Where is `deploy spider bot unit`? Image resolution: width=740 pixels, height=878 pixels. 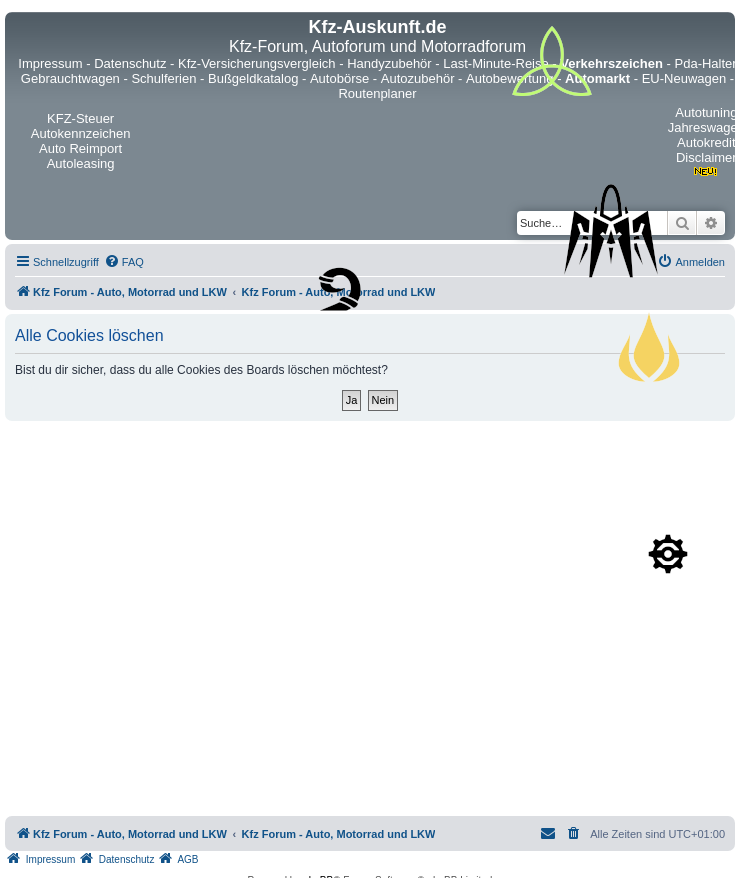
deploy spider bot unit is located at coordinates (611, 230).